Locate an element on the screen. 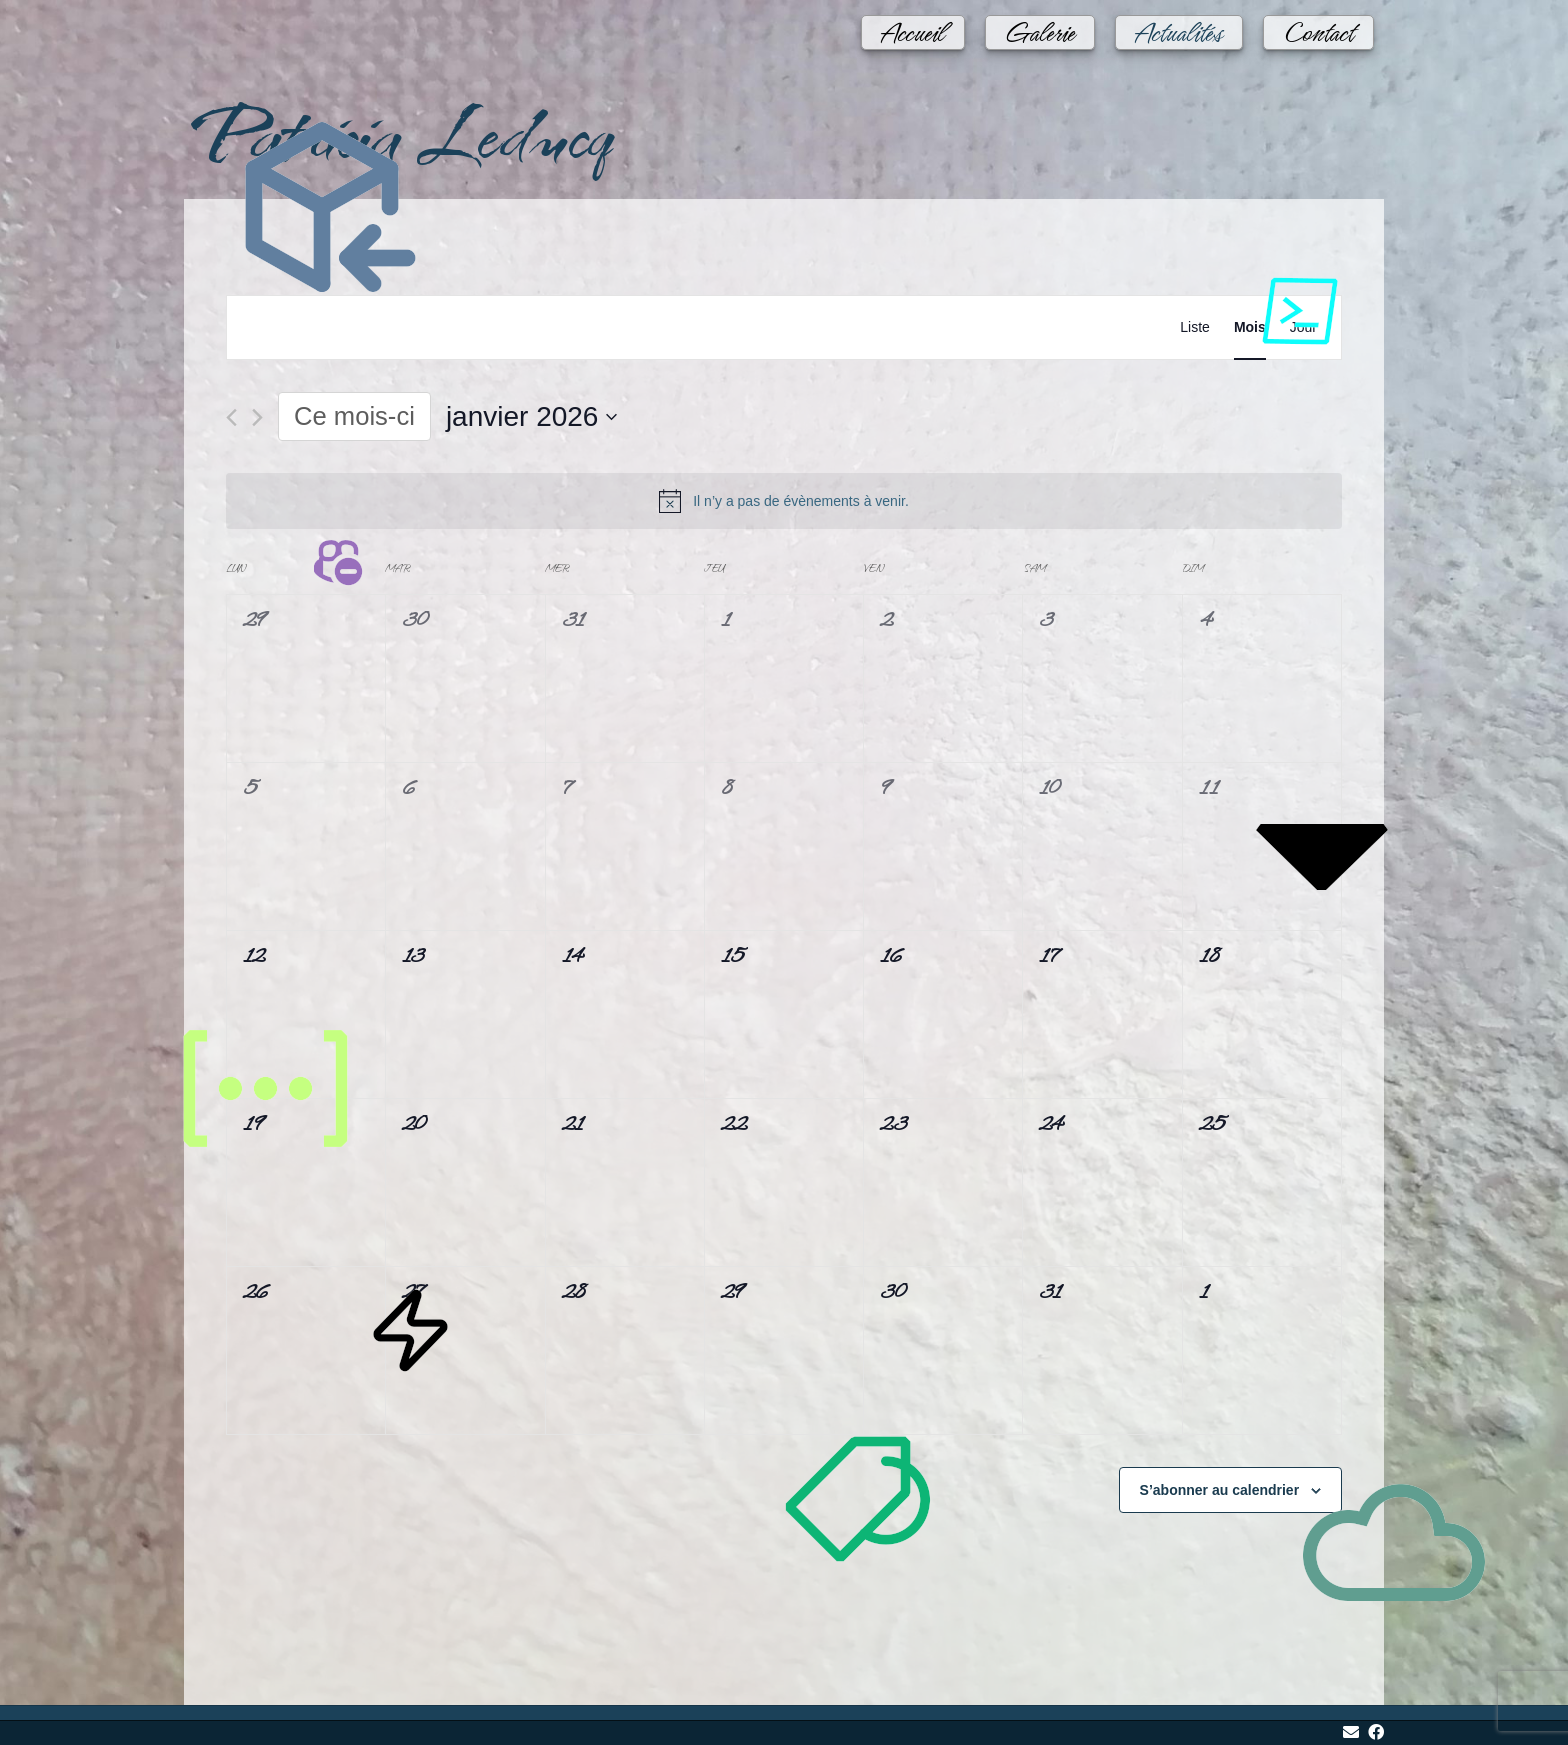 The image size is (1568, 1745). indicates a quick action or instant feature is located at coordinates (410, 1330).